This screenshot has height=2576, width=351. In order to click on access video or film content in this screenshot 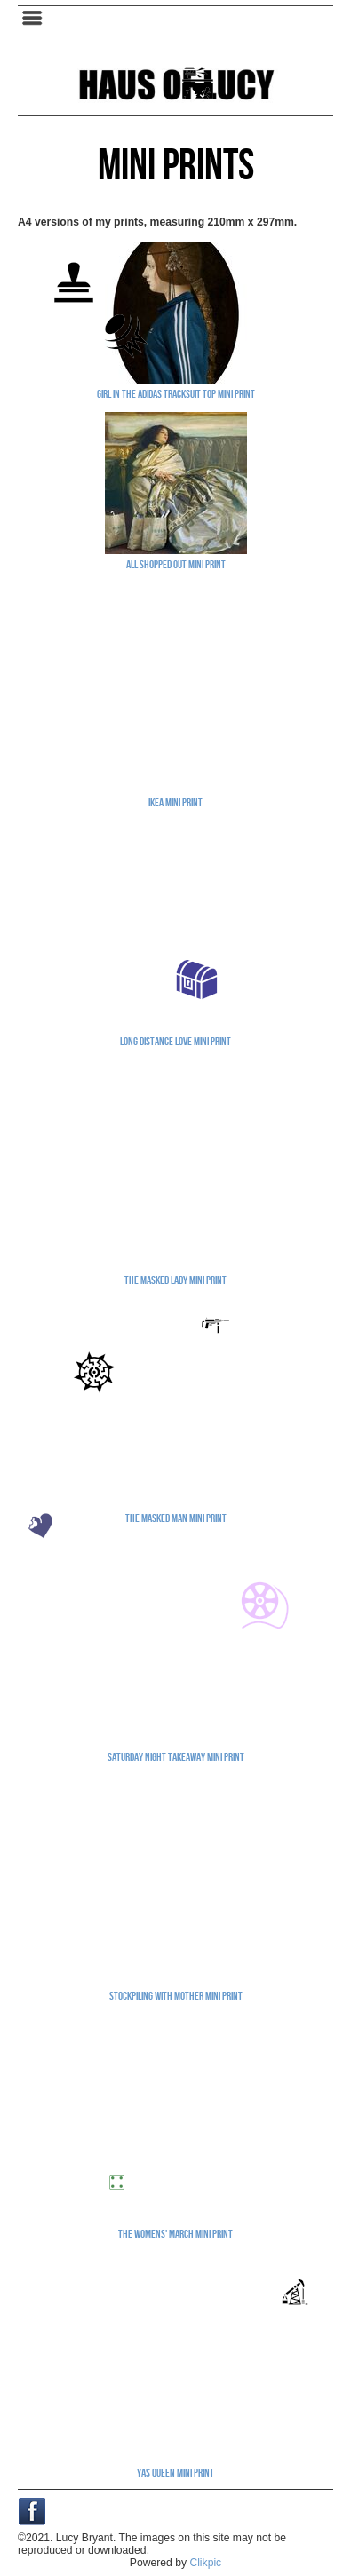, I will do `click(265, 1605)`.